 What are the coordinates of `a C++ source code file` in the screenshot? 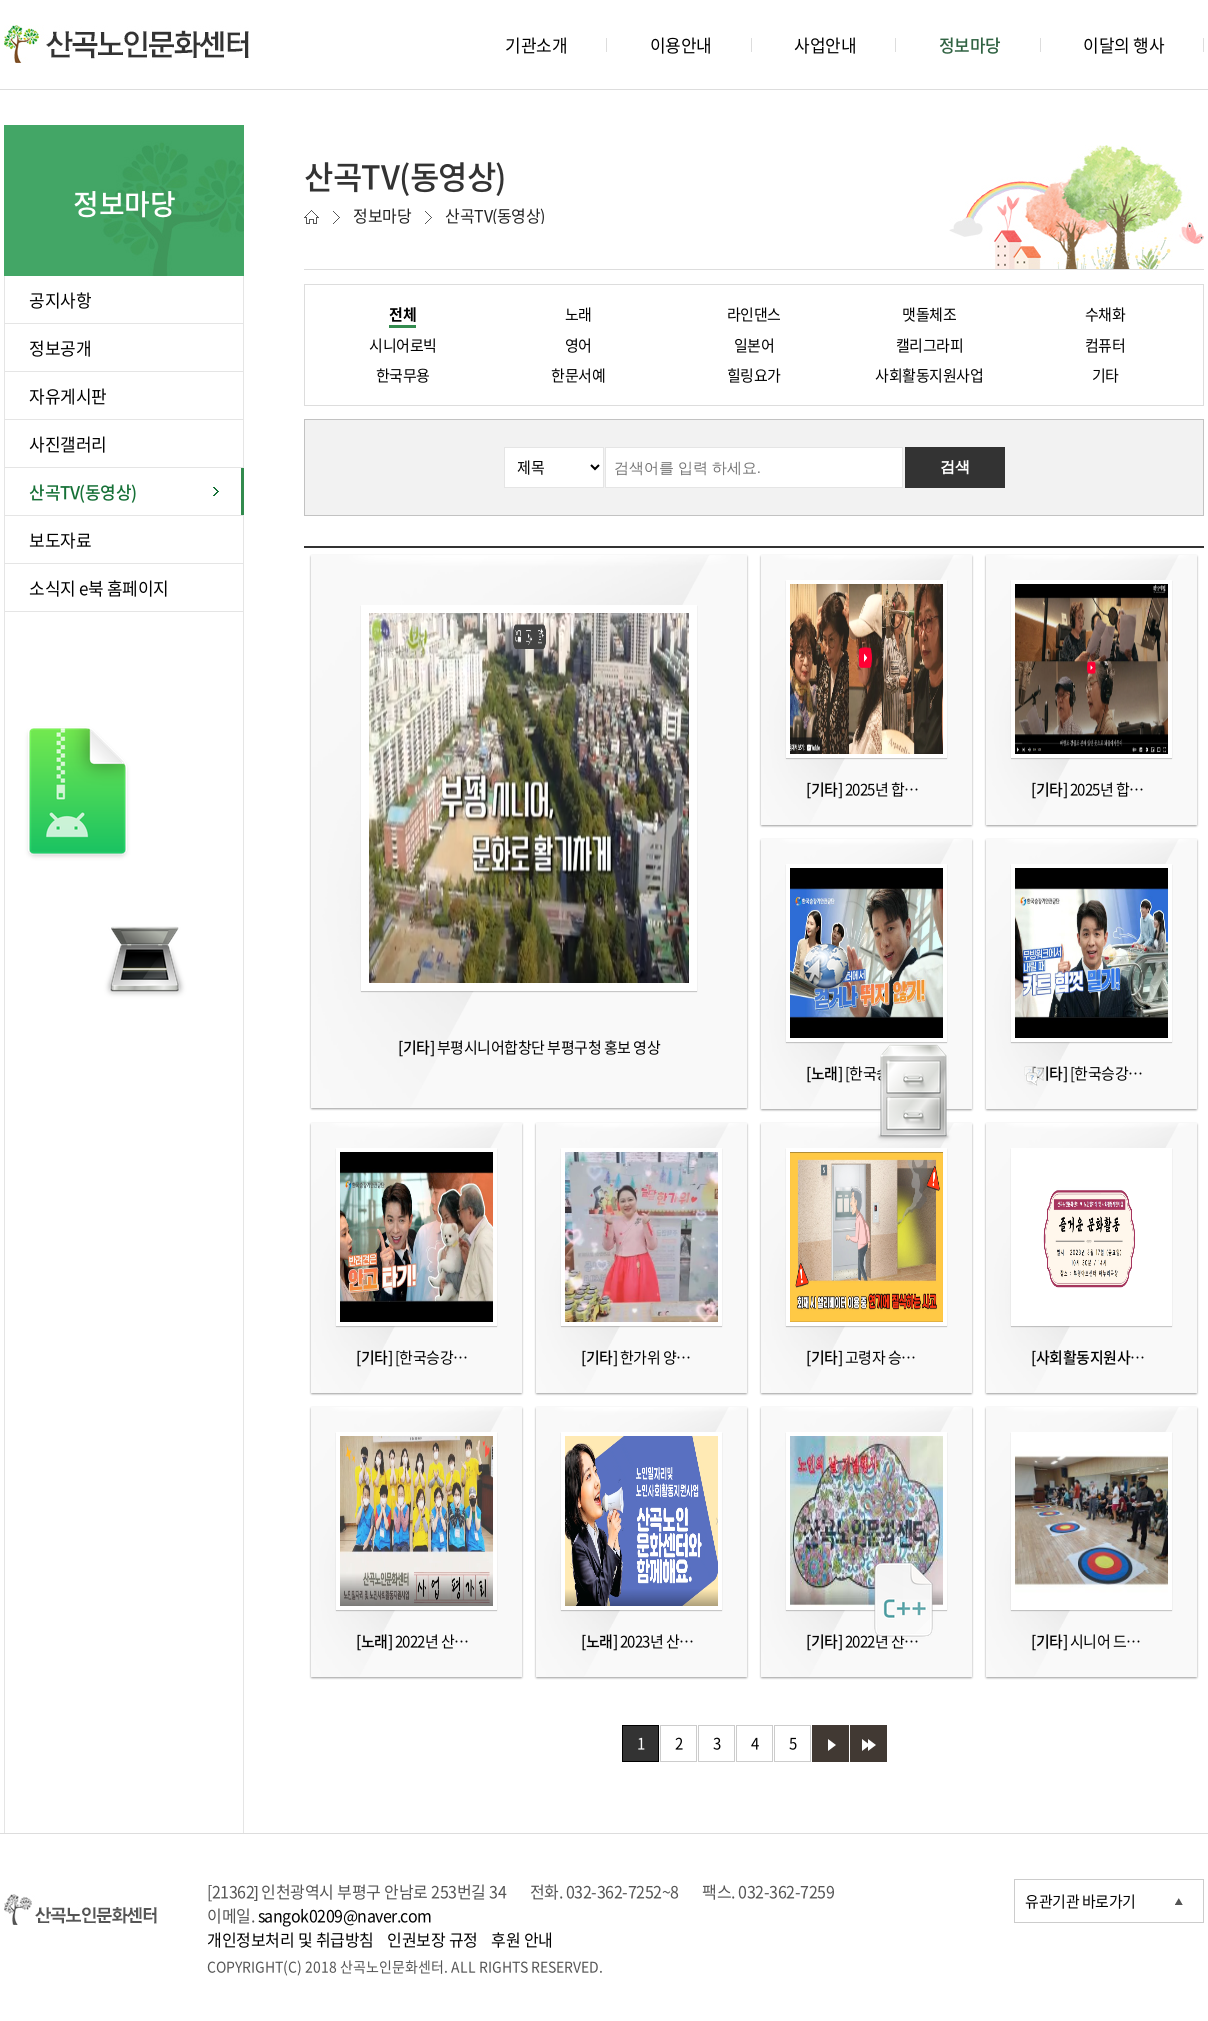 It's located at (903, 1599).